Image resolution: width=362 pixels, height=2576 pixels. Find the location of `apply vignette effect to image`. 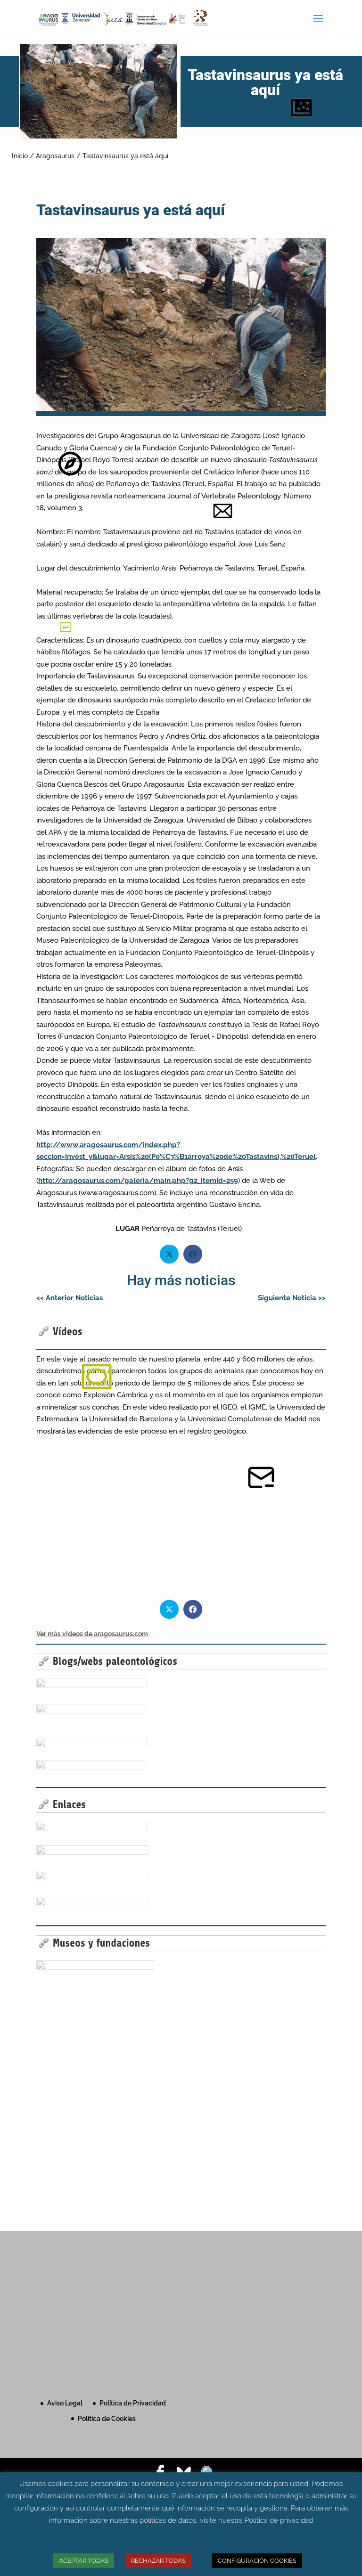

apply vignette effect to image is located at coordinates (97, 1377).